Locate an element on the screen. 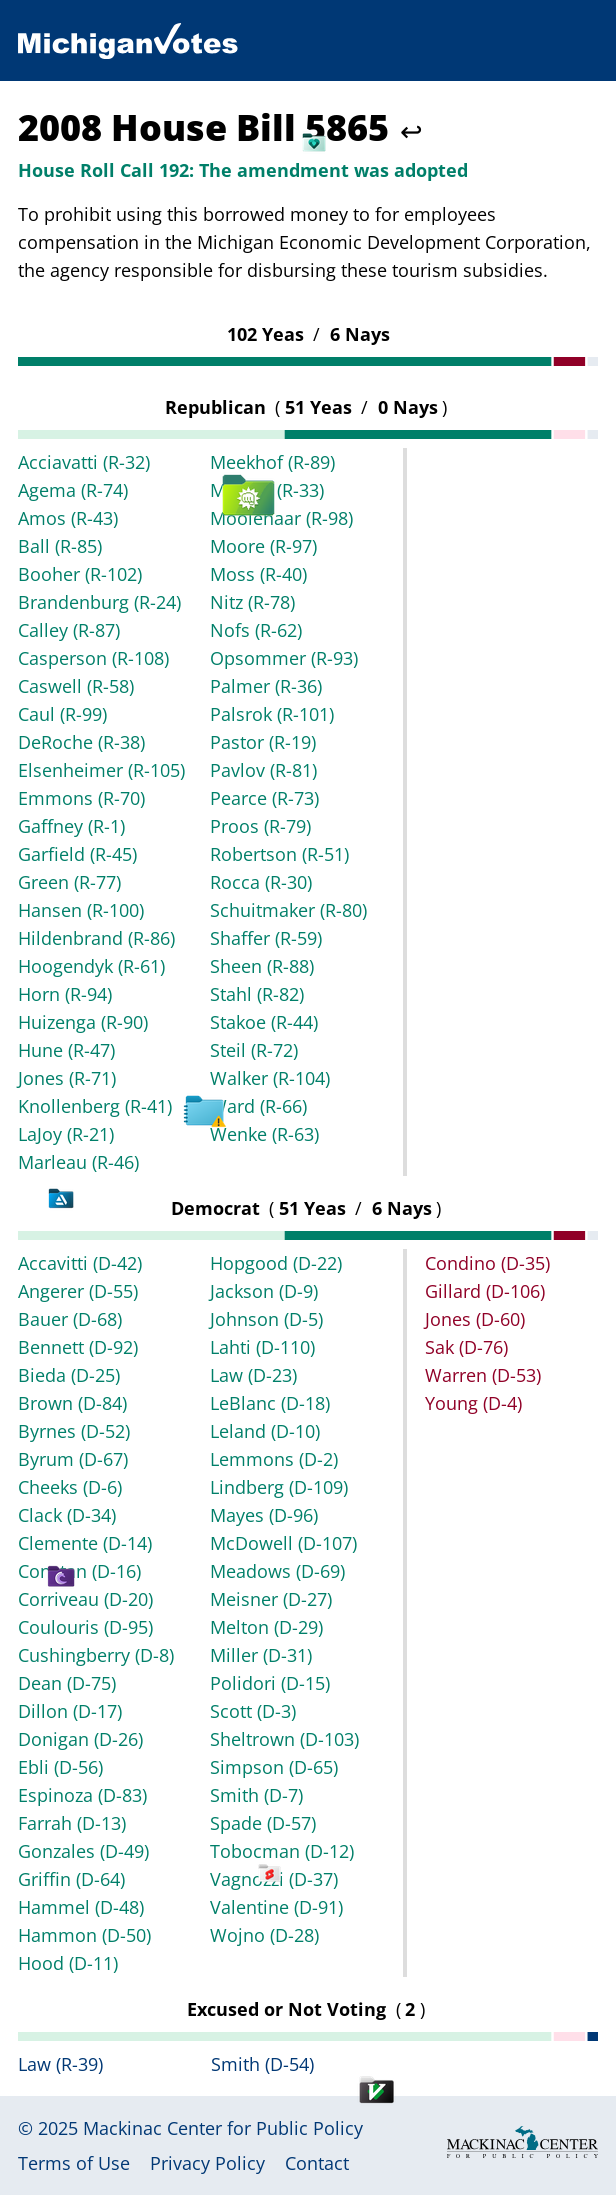 The height and width of the screenshot is (2195, 616). open folder containing bittorrent downloads is located at coordinates (61, 1577).